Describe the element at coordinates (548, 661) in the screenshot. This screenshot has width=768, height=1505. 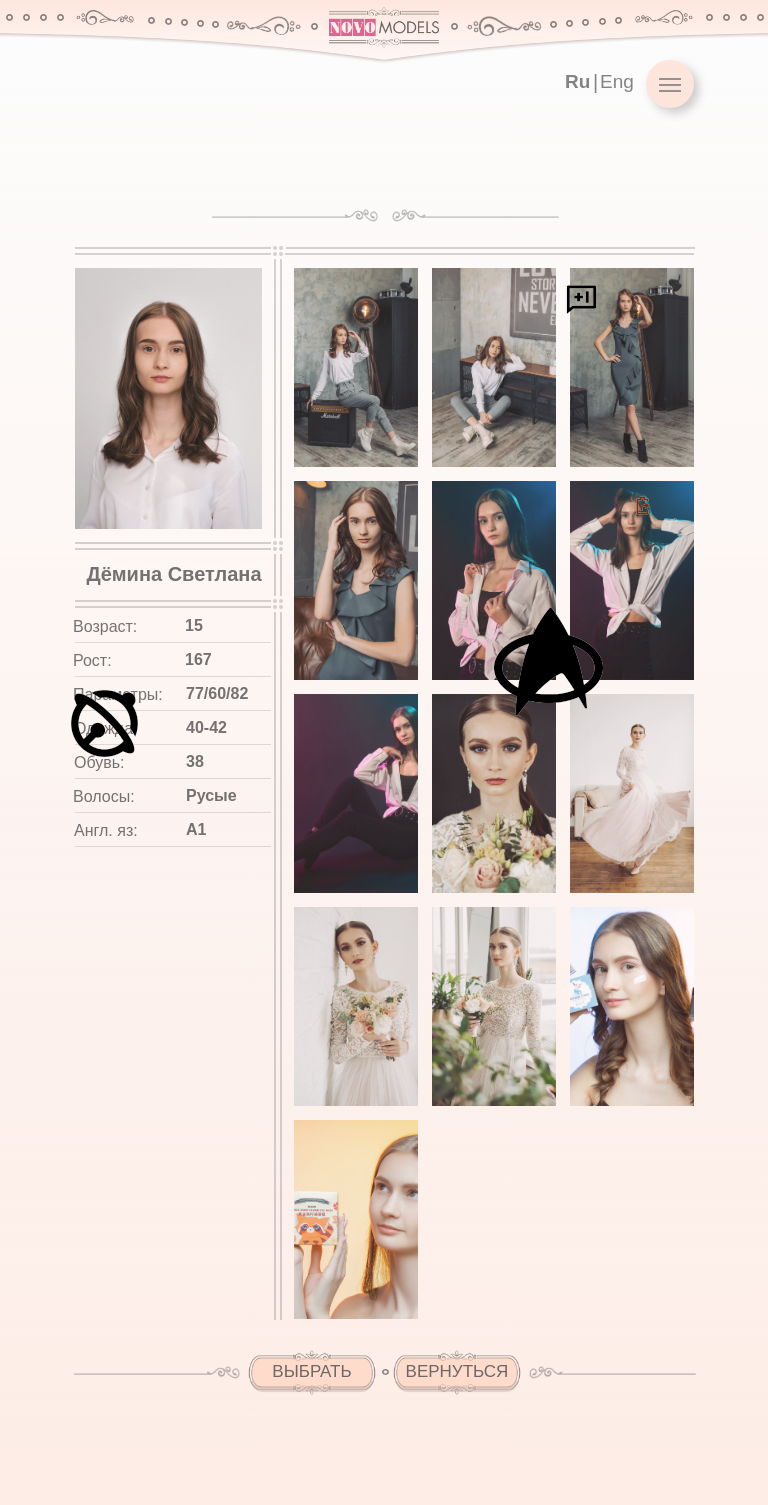
I see `Star Trek franchise logo` at that location.